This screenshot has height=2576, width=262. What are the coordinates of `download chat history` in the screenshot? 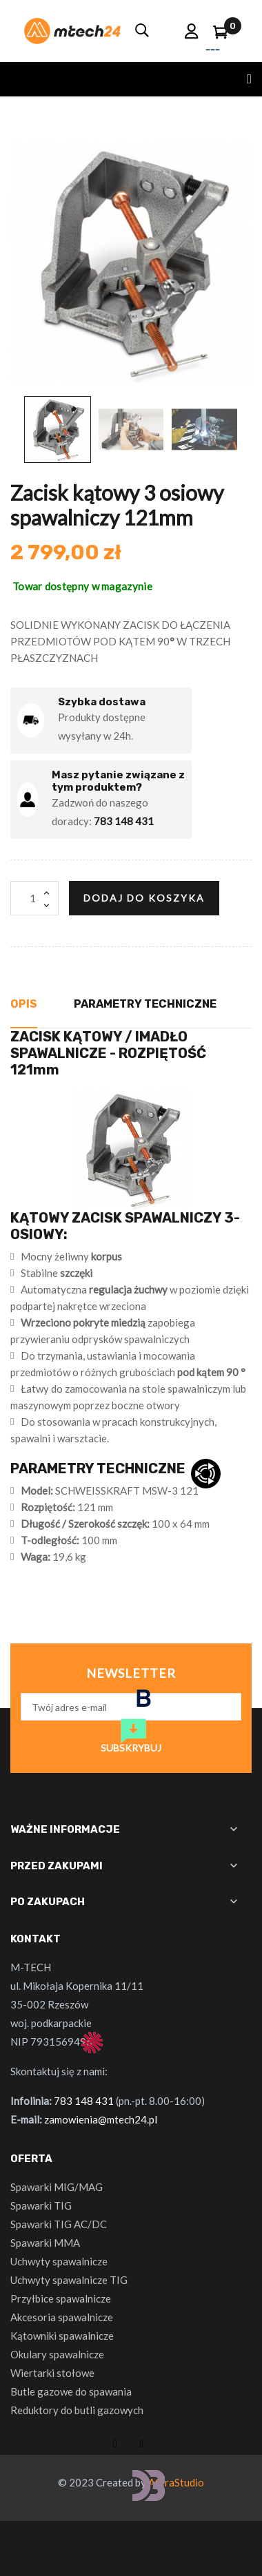 It's located at (133, 1730).